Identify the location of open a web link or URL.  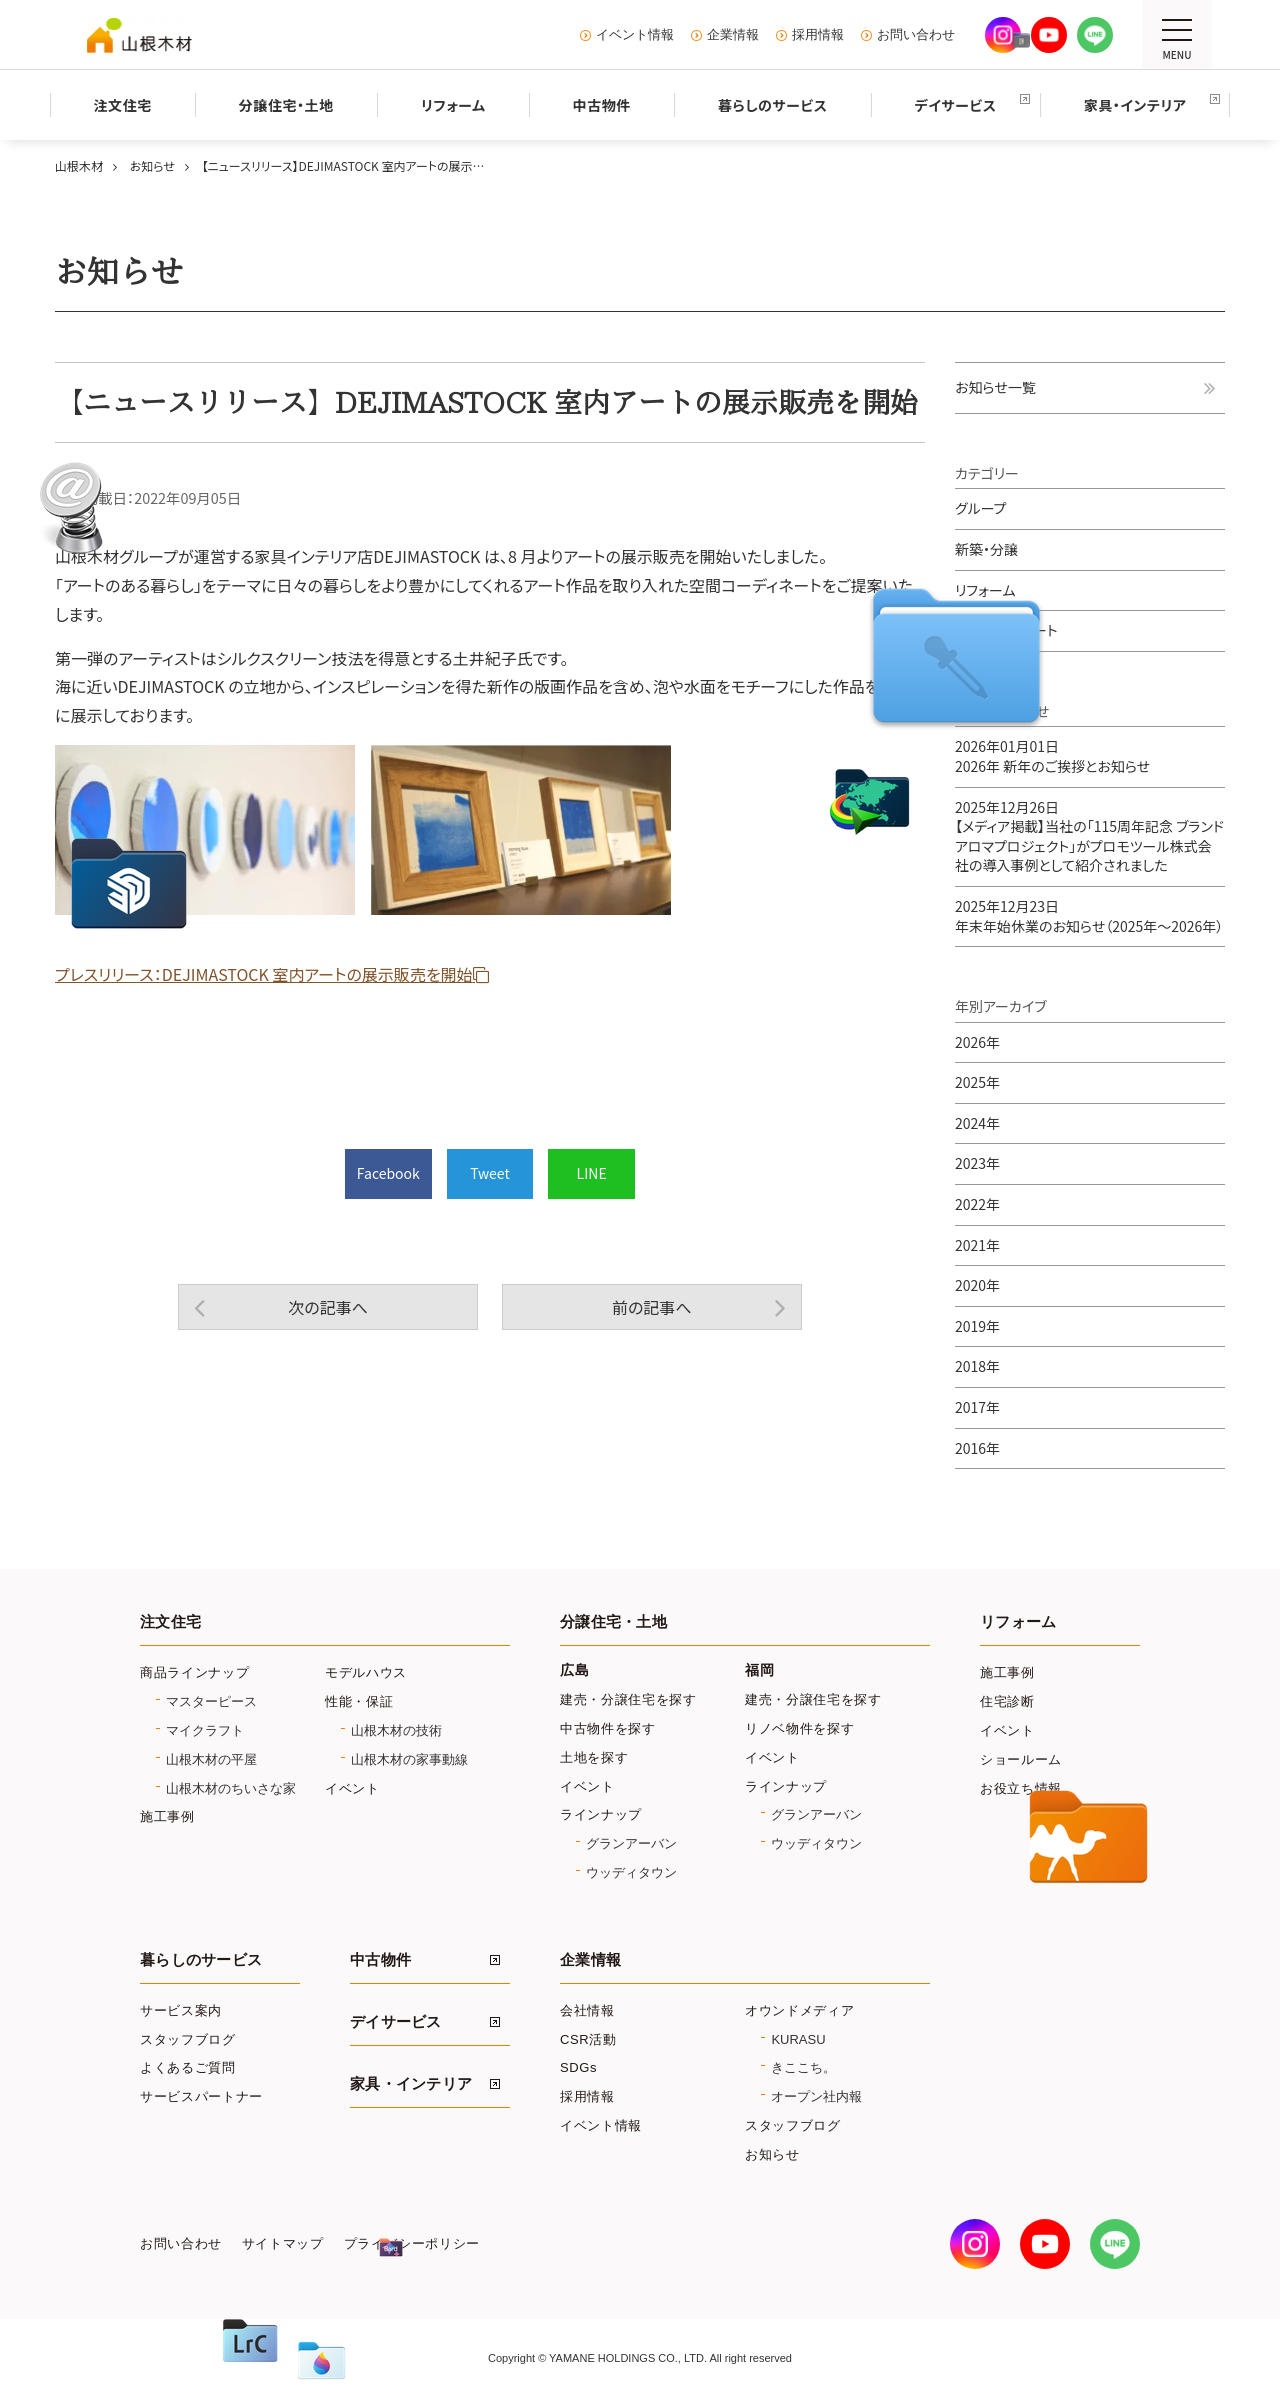
(75, 508).